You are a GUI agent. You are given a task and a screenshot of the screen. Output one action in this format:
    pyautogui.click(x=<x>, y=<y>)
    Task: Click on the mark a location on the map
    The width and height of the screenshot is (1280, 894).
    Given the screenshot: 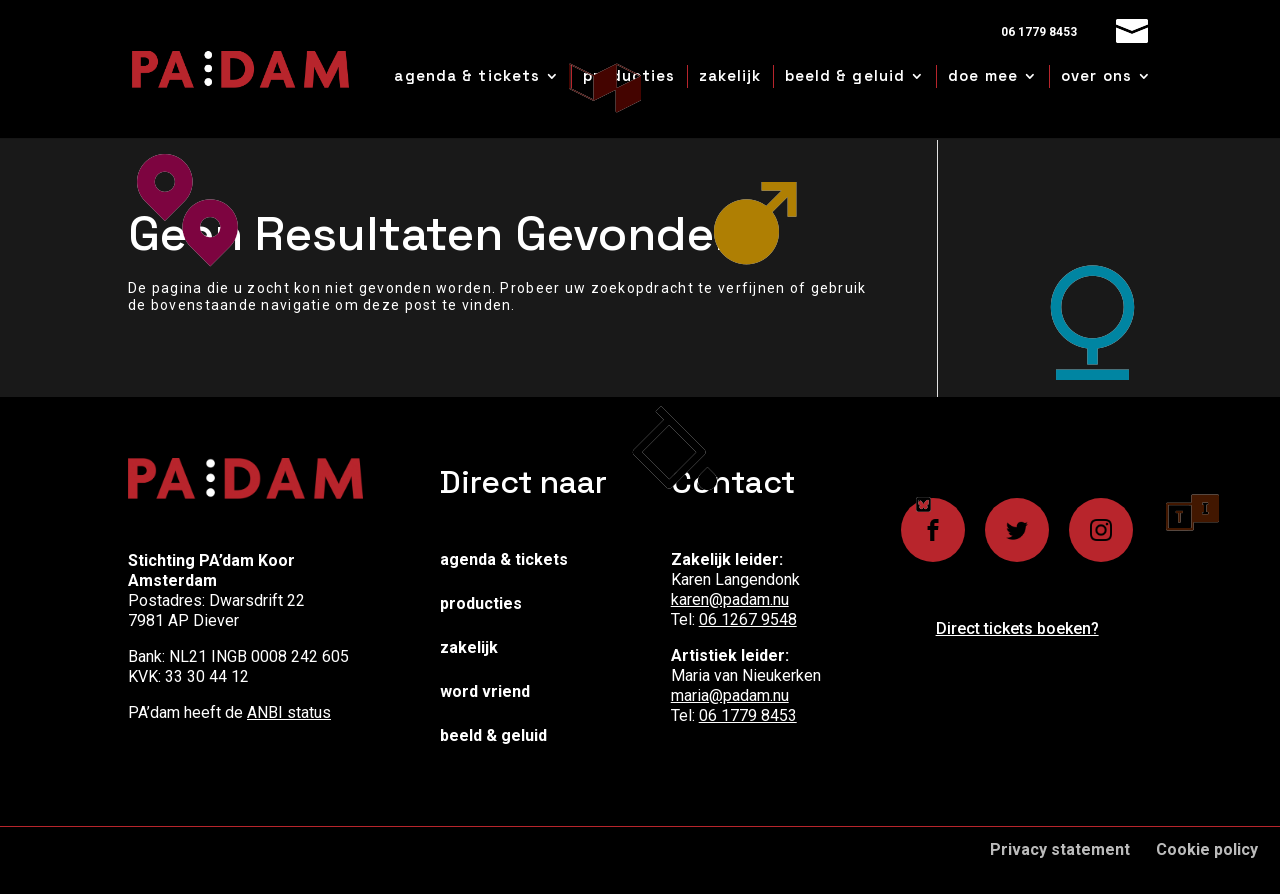 What is the action you would take?
    pyautogui.click(x=1092, y=317)
    